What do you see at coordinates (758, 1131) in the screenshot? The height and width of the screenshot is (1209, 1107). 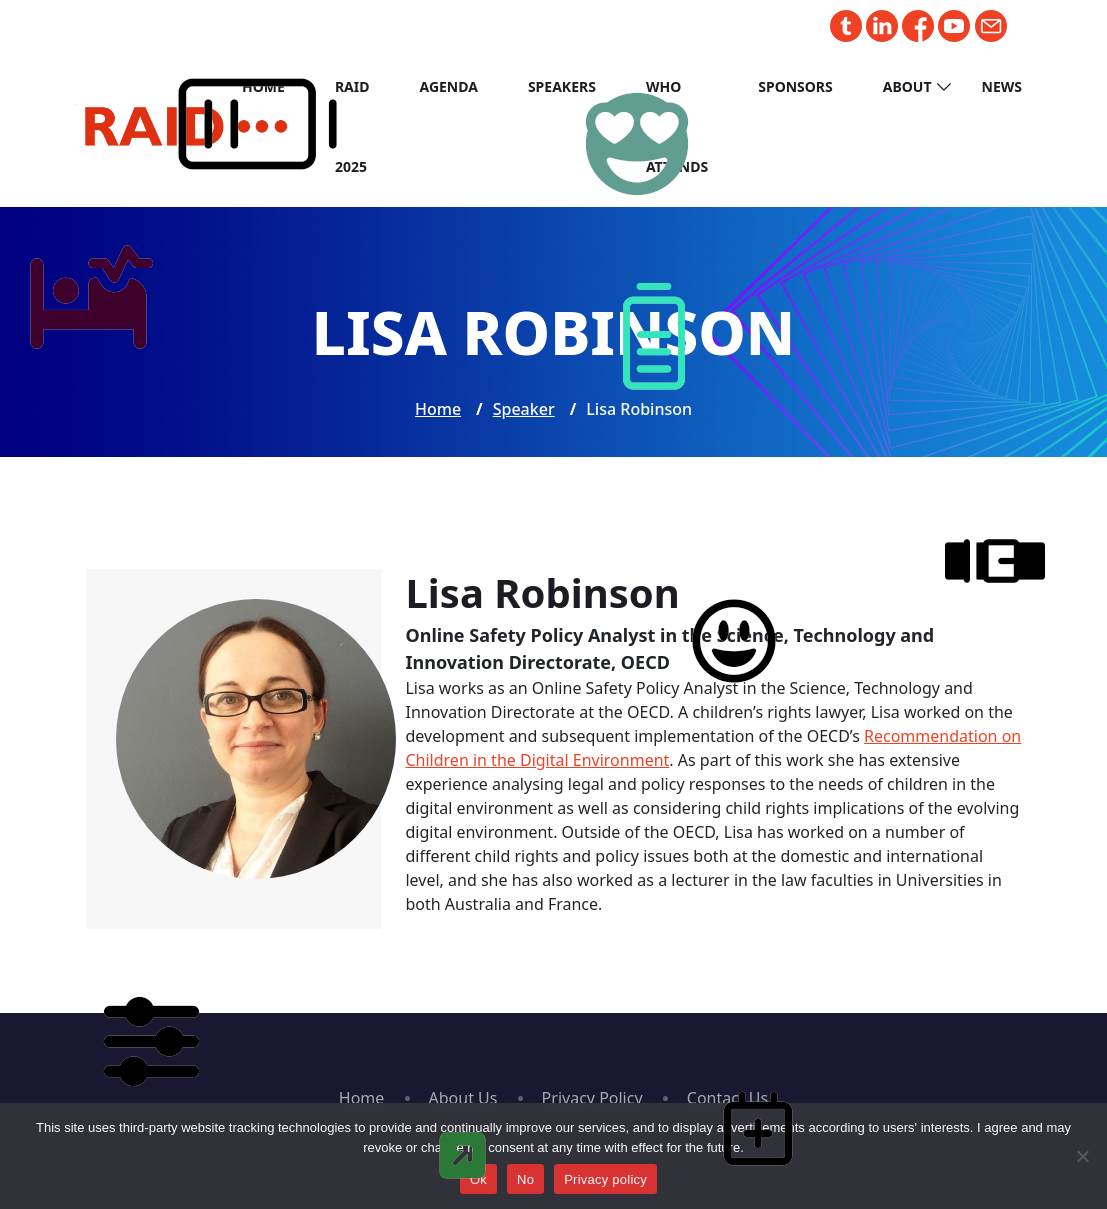 I see `add a new calendar event` at bounding box center [758, 1131].